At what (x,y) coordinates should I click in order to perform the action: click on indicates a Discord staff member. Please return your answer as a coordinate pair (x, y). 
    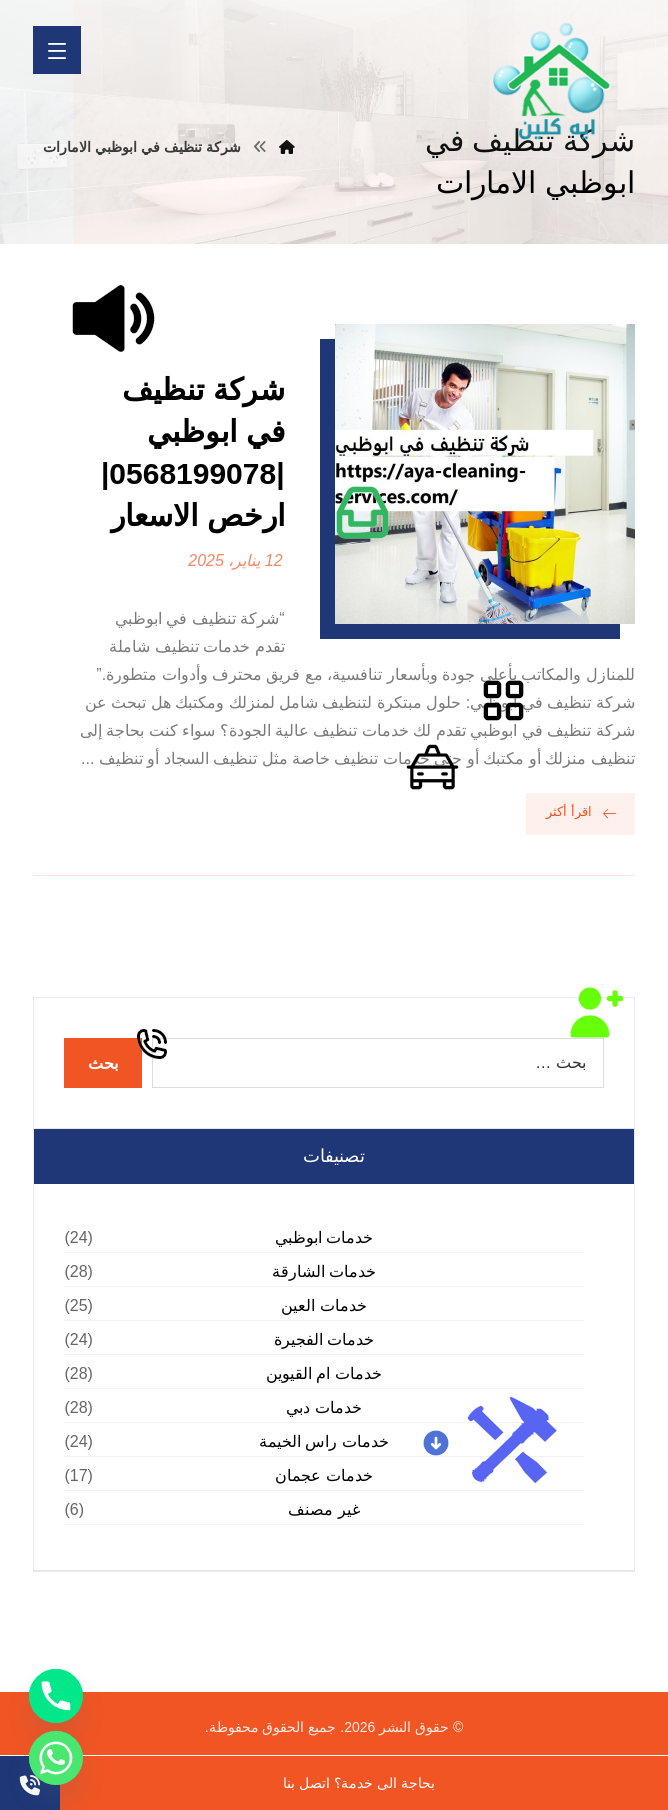
    Looking at the image, I should click on (512, 1440).